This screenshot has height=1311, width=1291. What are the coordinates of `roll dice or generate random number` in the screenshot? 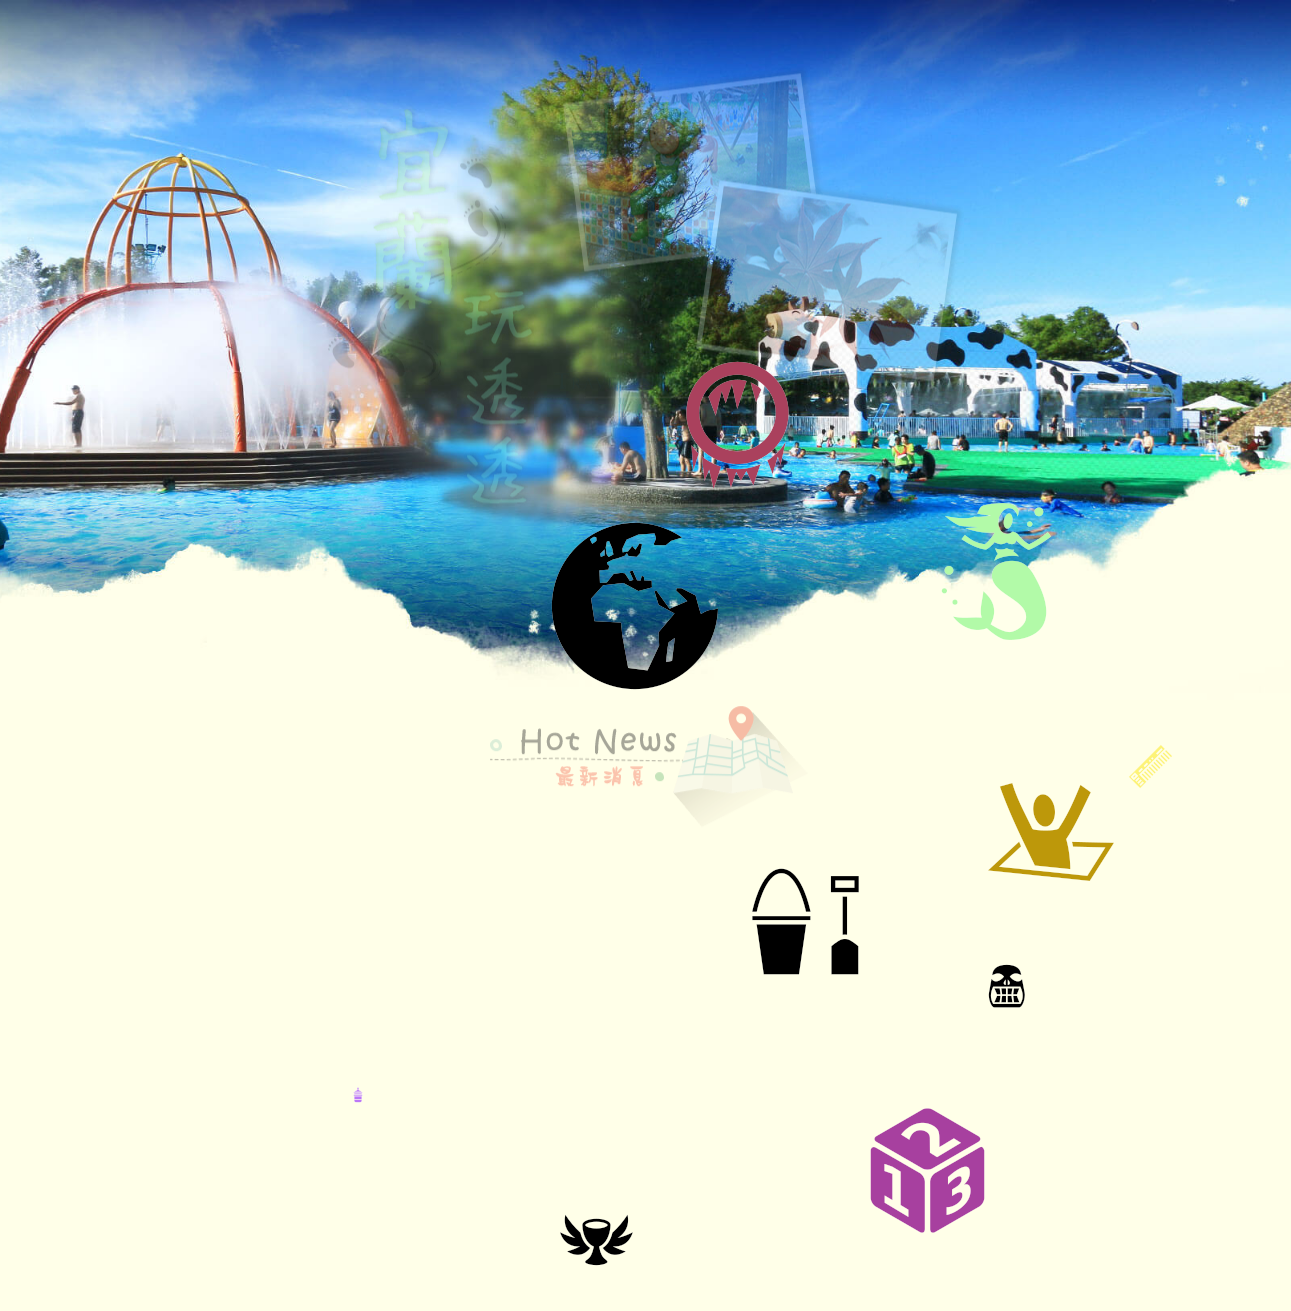 It's located at (927, 1171).